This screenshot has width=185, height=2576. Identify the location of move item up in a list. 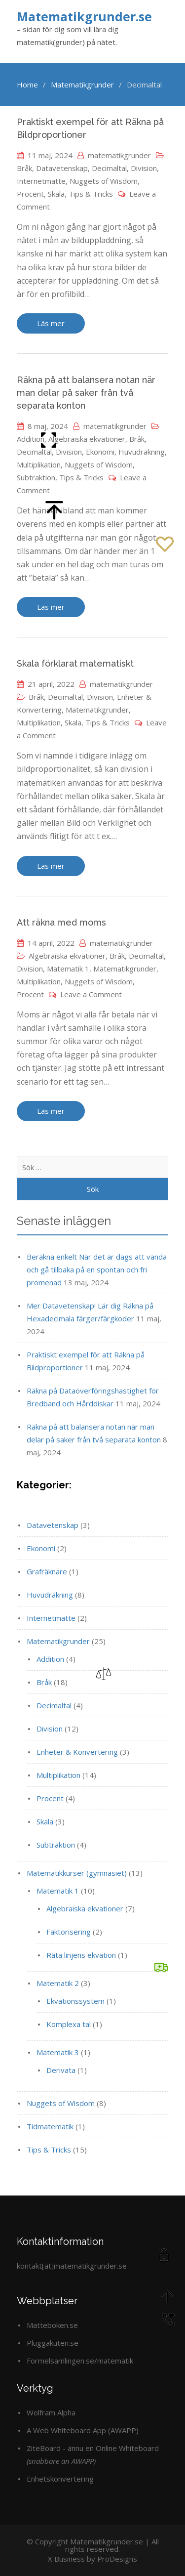
(167, 2297).